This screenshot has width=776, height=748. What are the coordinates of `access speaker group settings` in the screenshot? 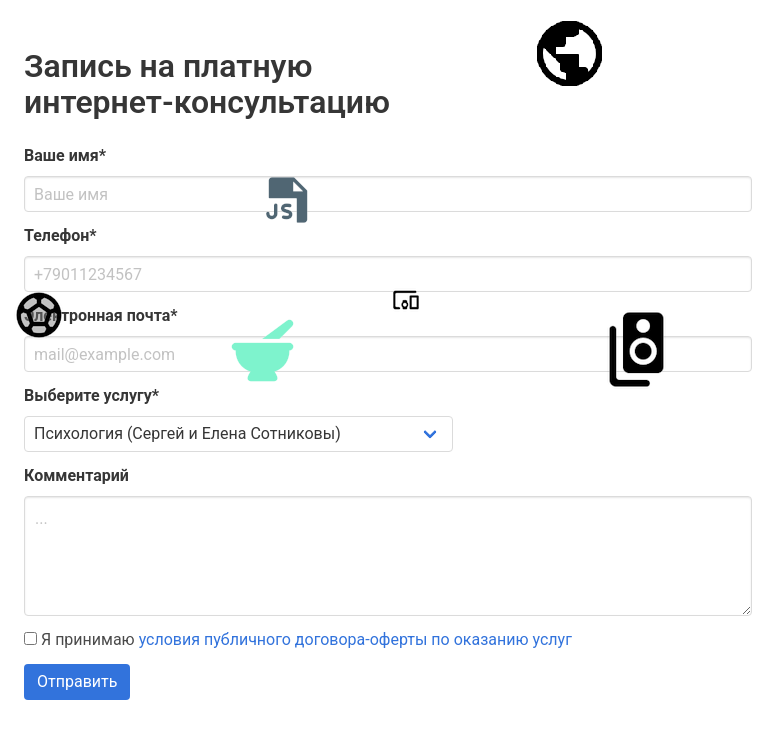 It's located at (636, 349).